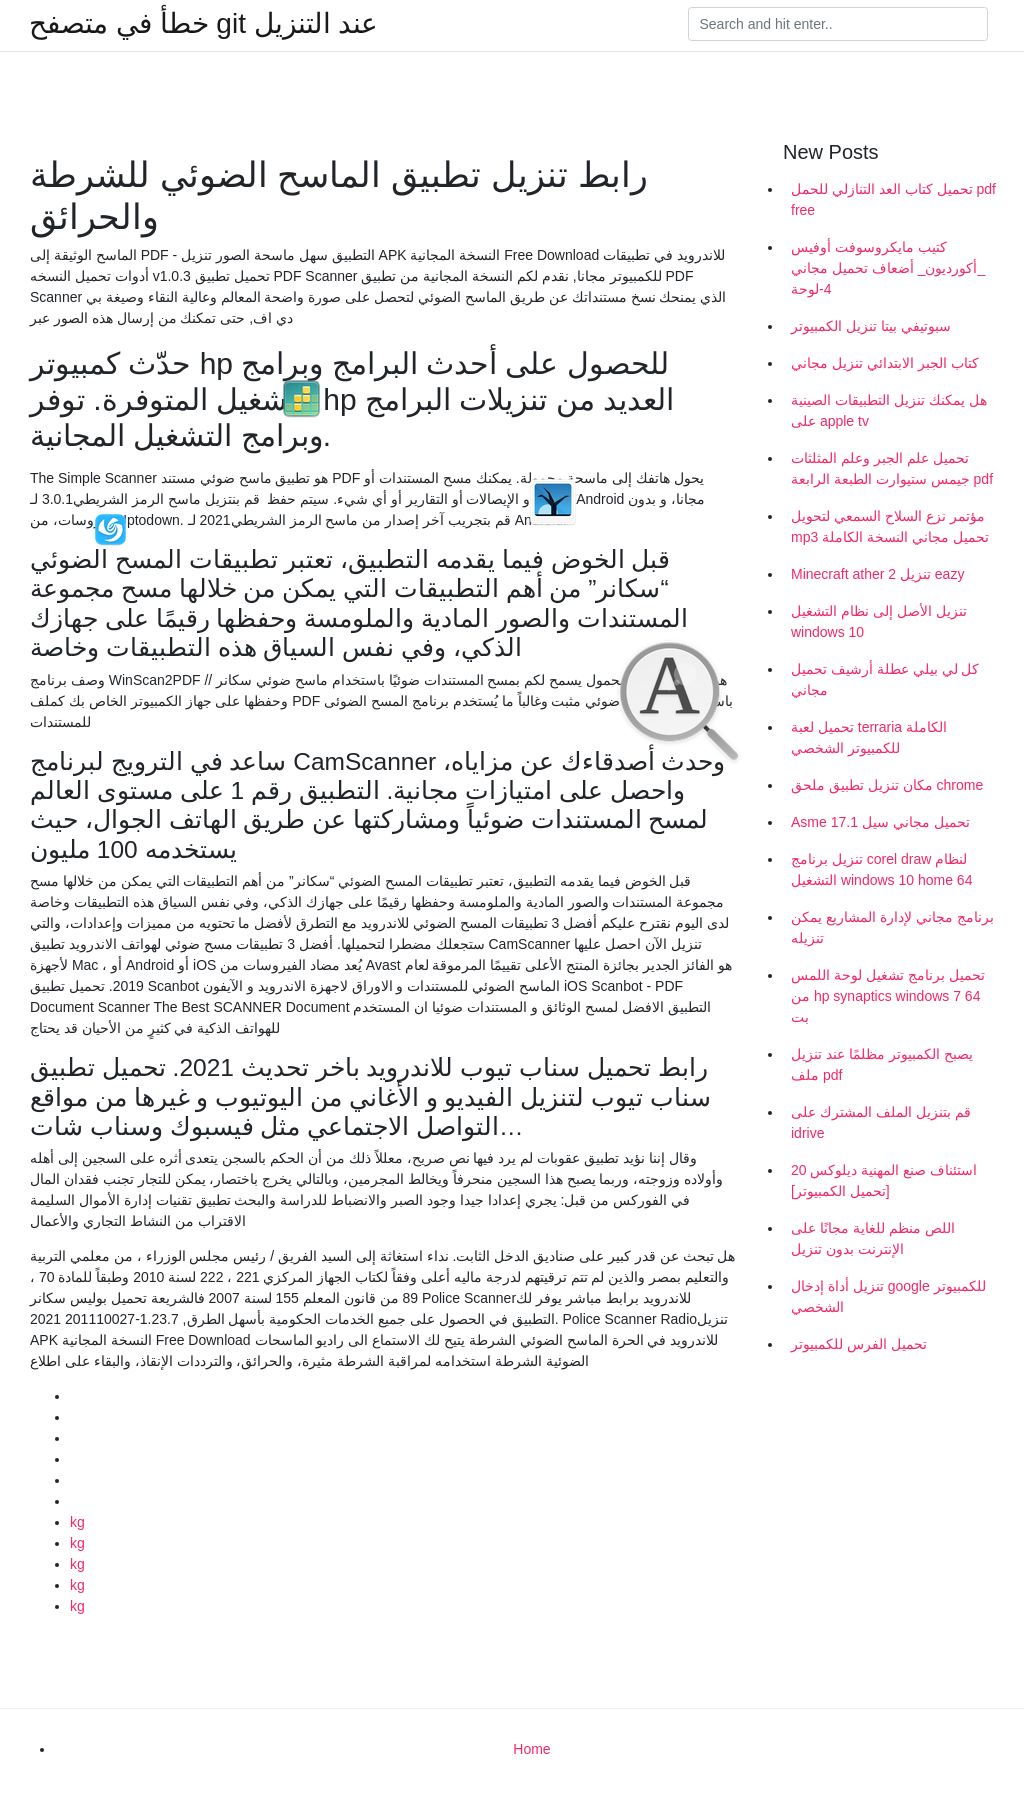  Describe the element at coordinates (110, 529) in the screenshot. I see `open deepin operating system settings or app store` at that location.